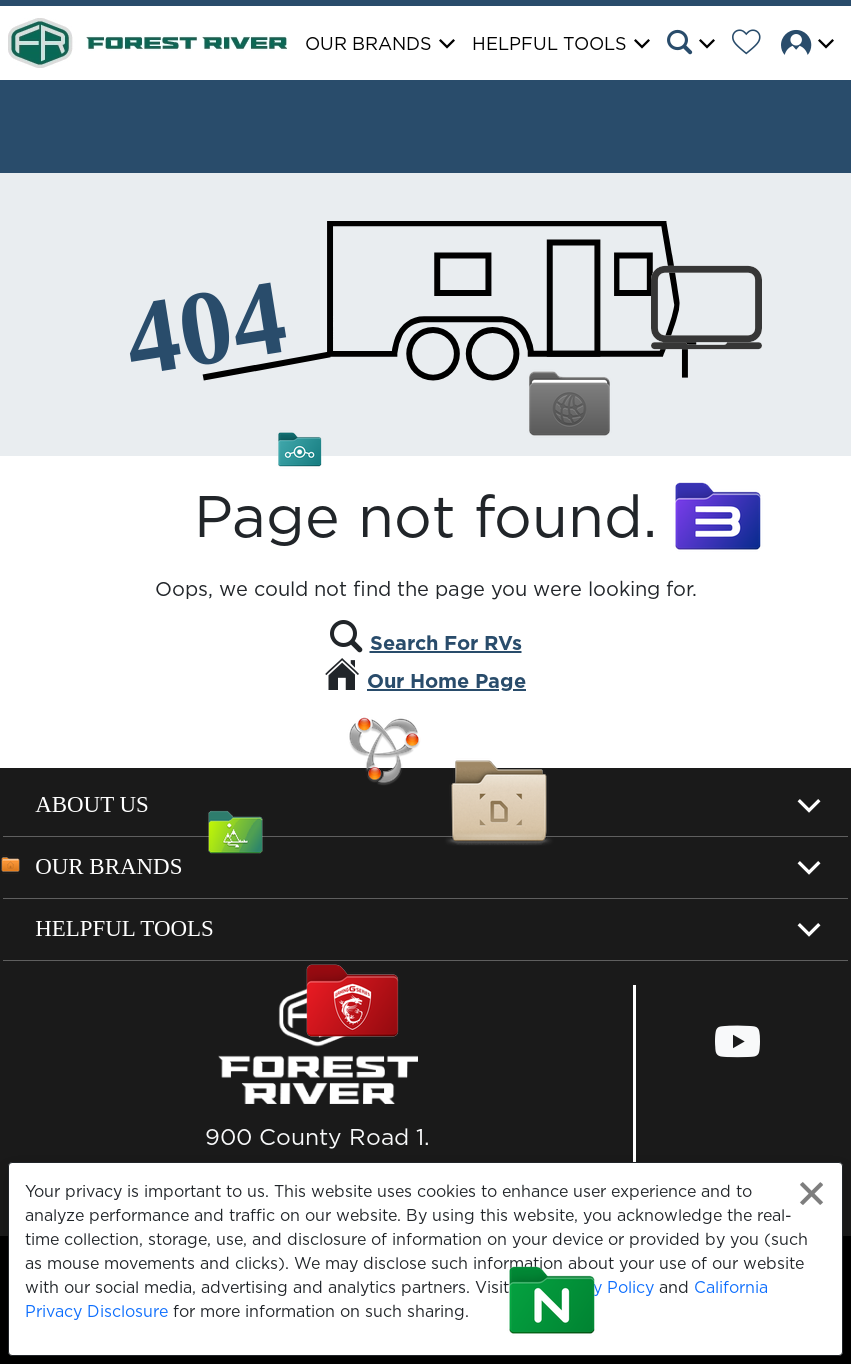  Describe the element at coordinates (352, 1003) in the screenshot. I see `open folder containing MSI software or drivers` at that location.